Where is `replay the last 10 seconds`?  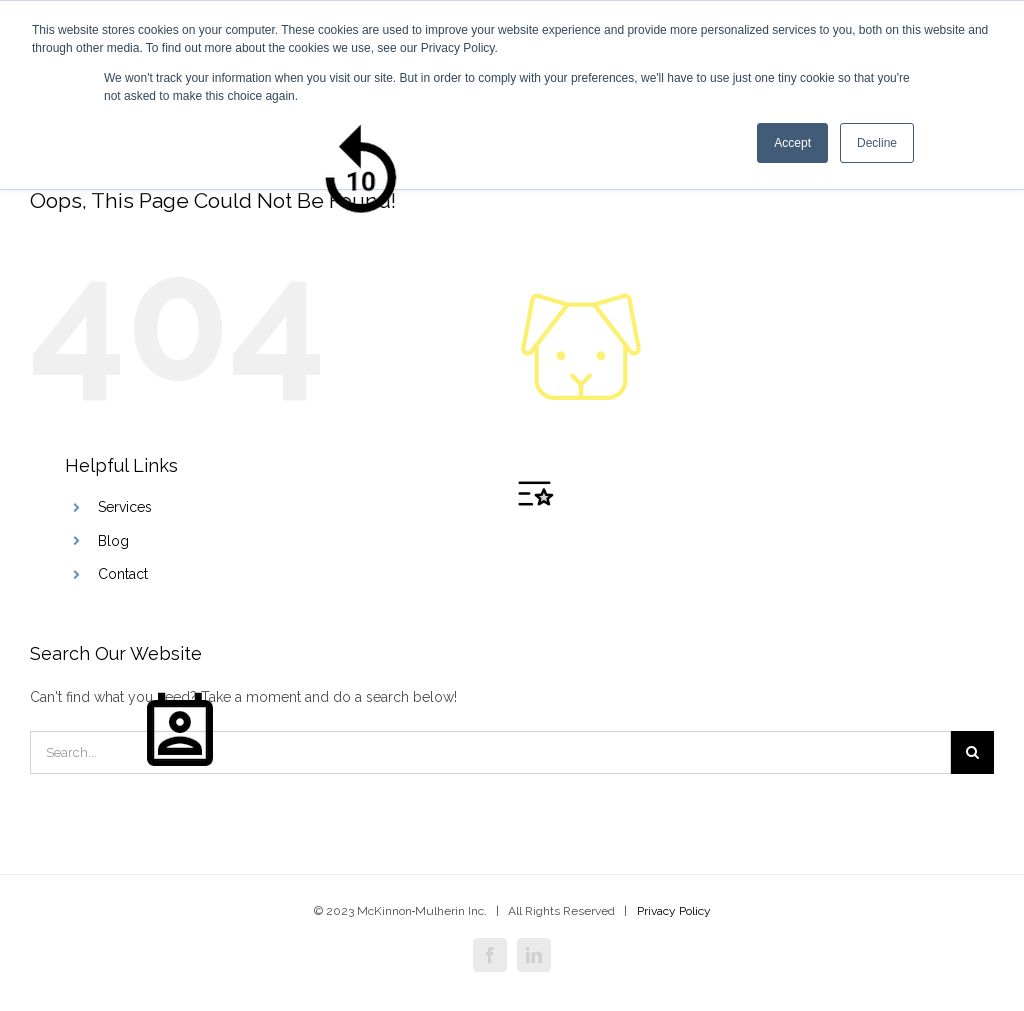 replay the last 10 seconds is located at coordinates (361, 173).